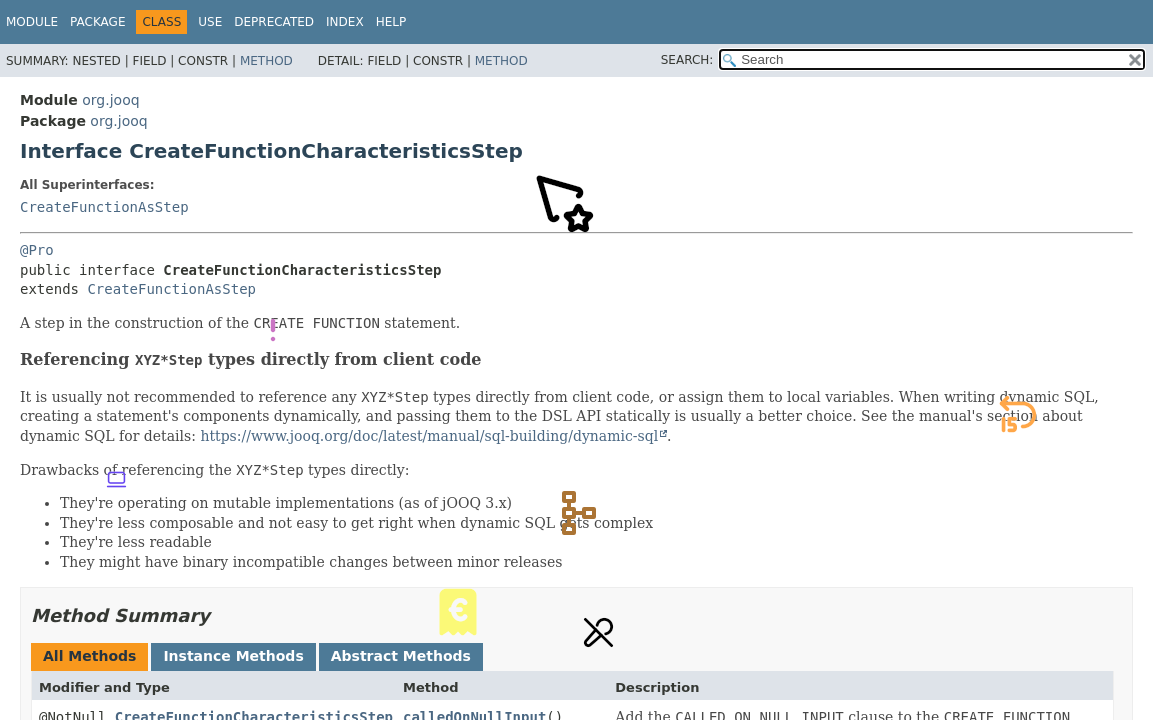 This screenshot has height=720, width=1153. Describe the element at coordinates (273, 330) in the screenshot. I see `indicates a warning or alert requiring attention` at that location.